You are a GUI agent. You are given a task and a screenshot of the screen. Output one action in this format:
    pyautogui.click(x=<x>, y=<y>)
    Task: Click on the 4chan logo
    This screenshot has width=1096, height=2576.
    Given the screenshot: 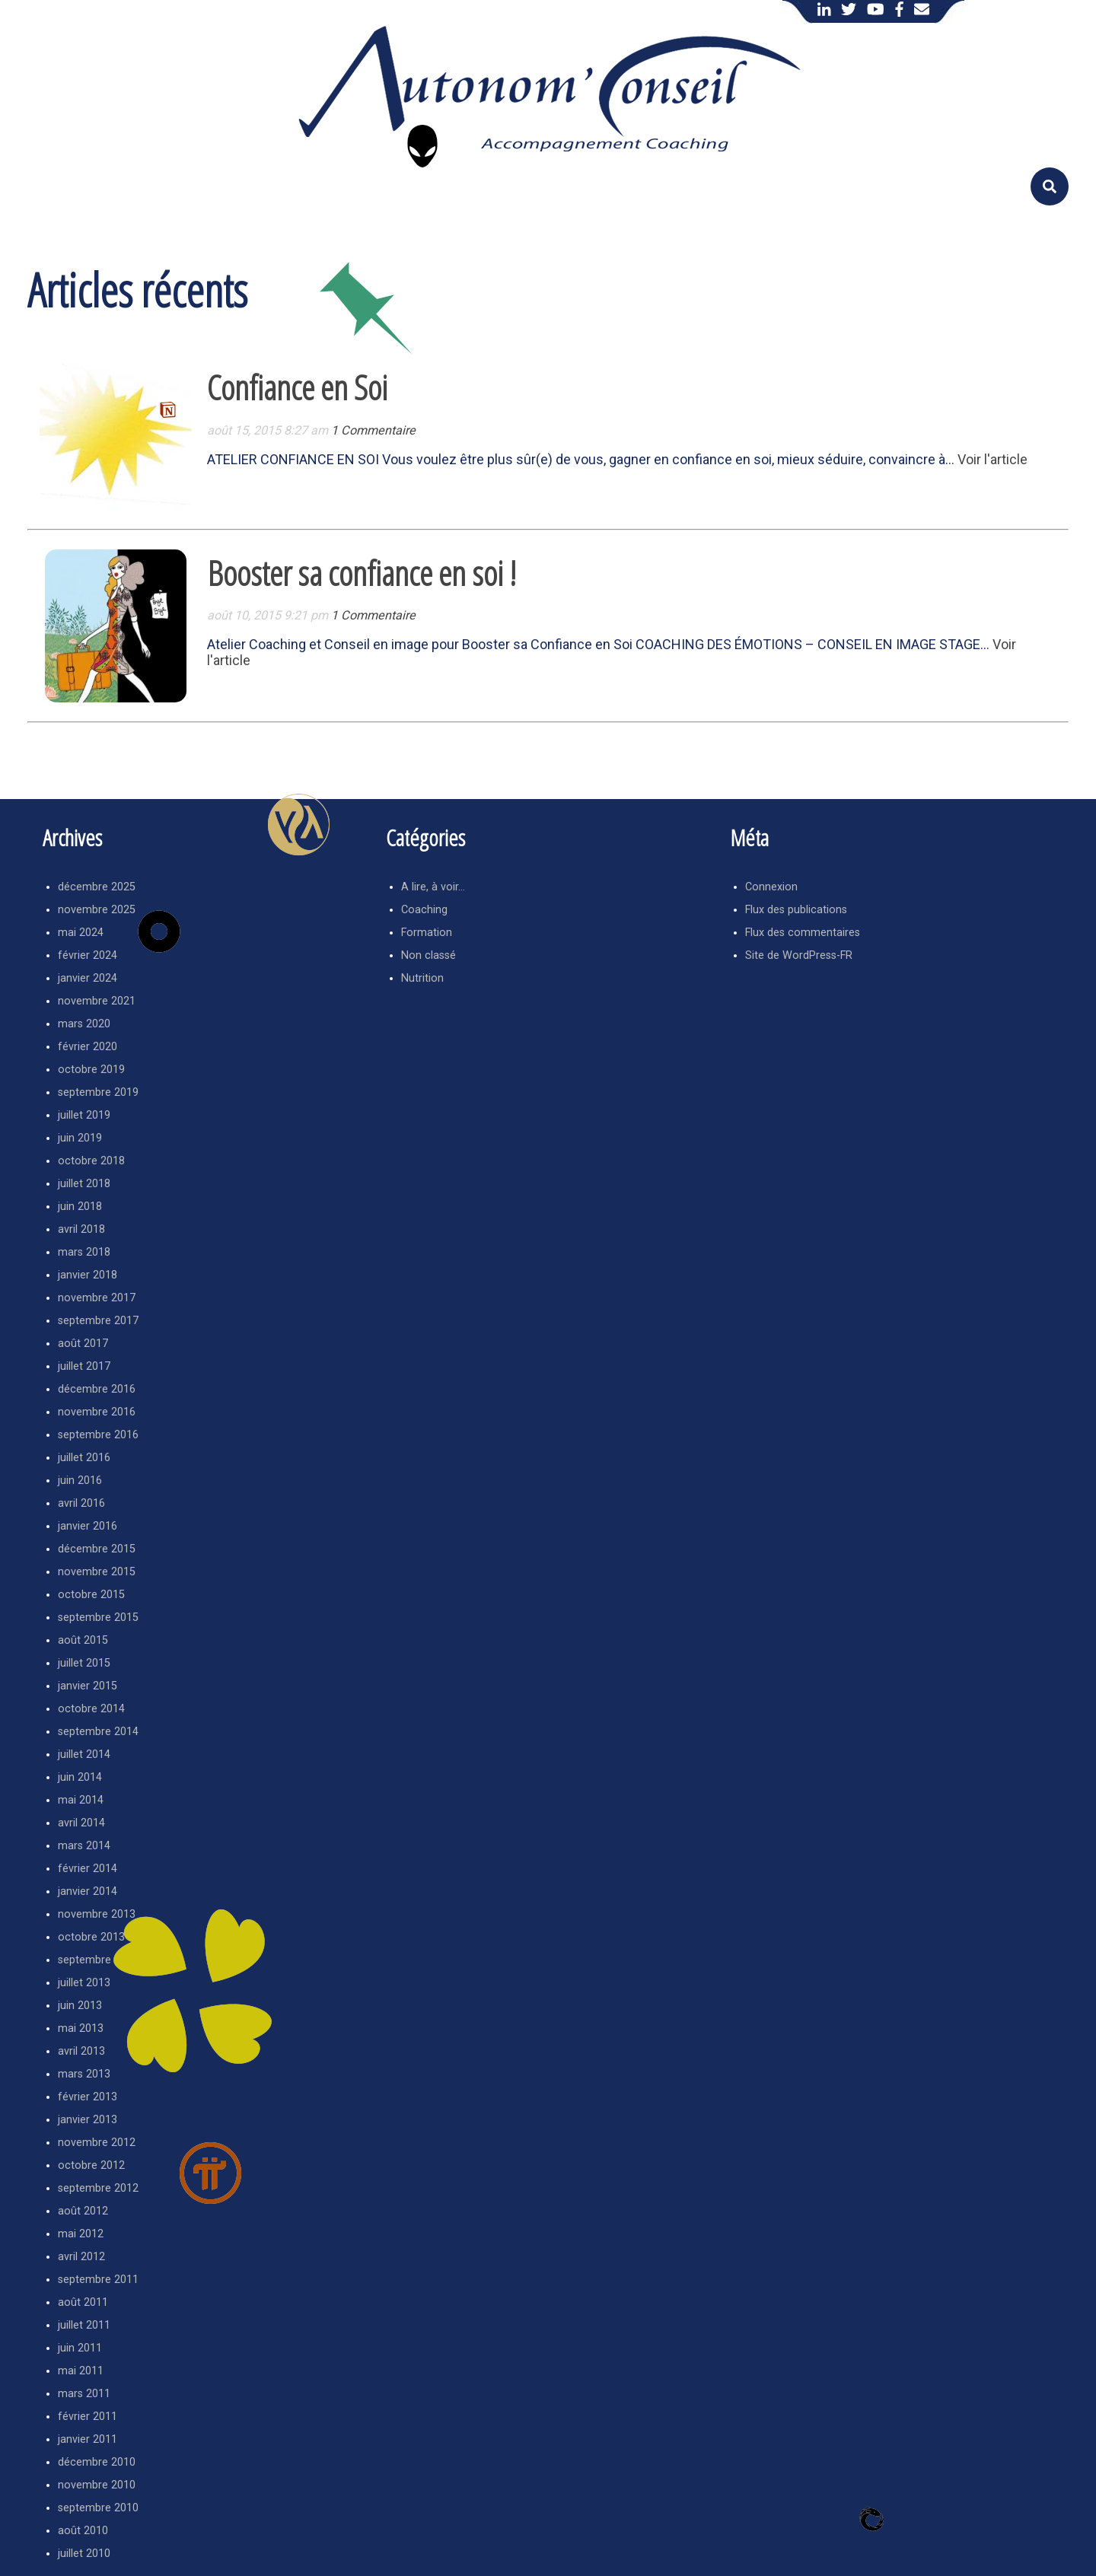 What is the action you would take?
    pyautogui.click(x=193, y=1991)
    